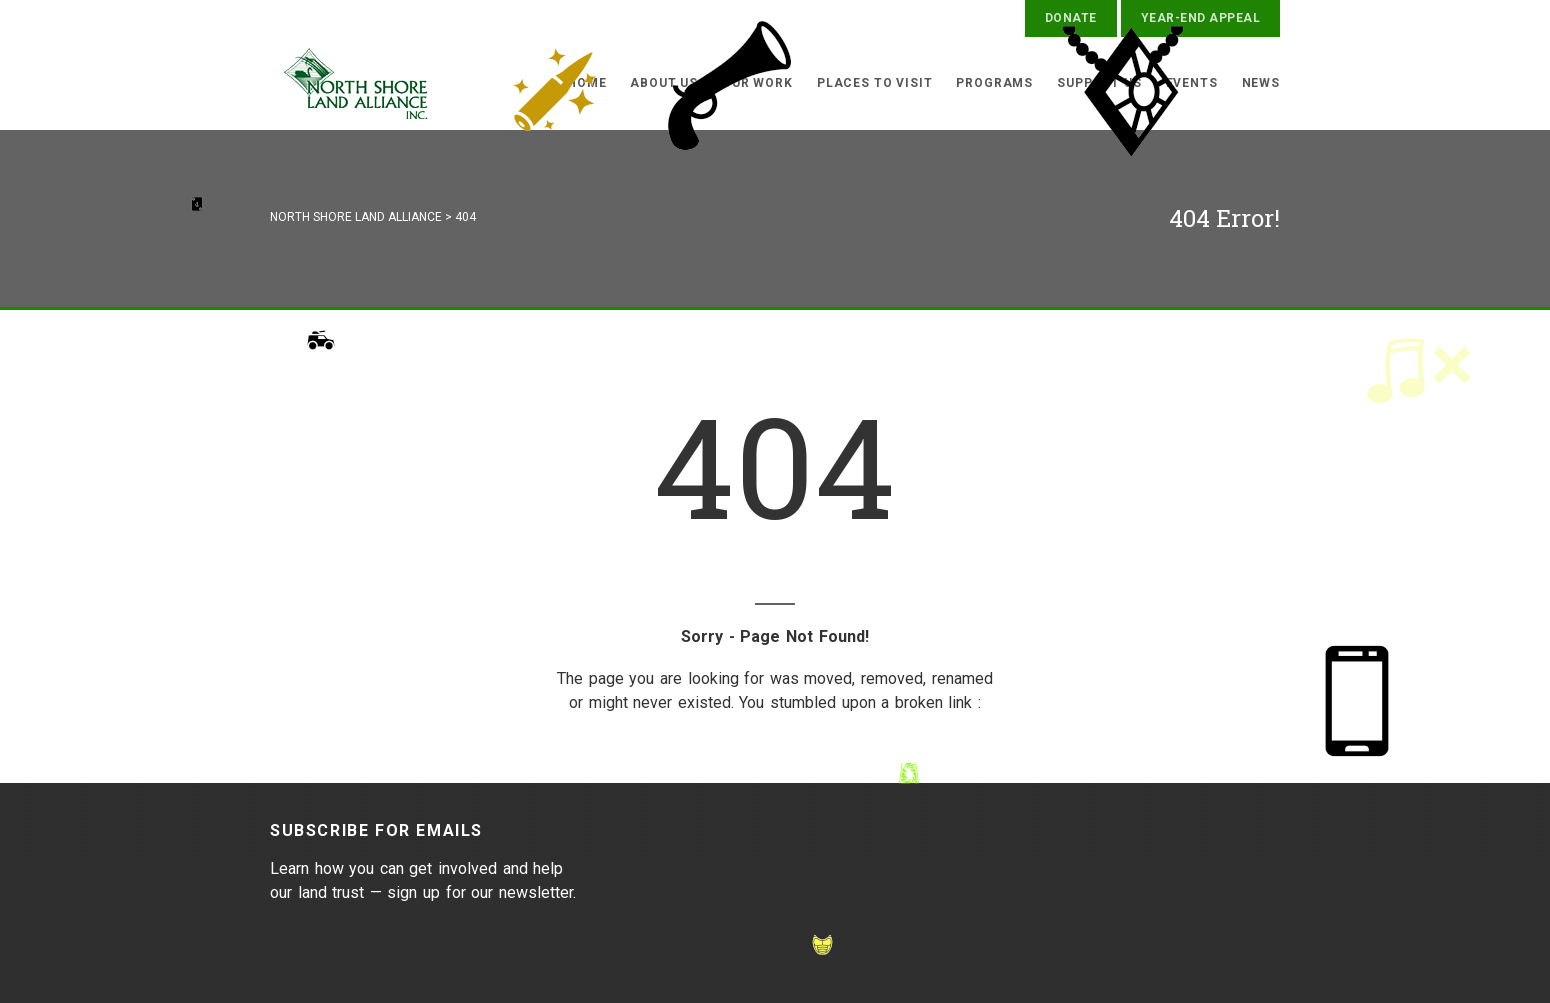 Image resolution: width=1550 pixels, height=1003 pixels. I want to click on mute music or audio, so click(1421, 365).